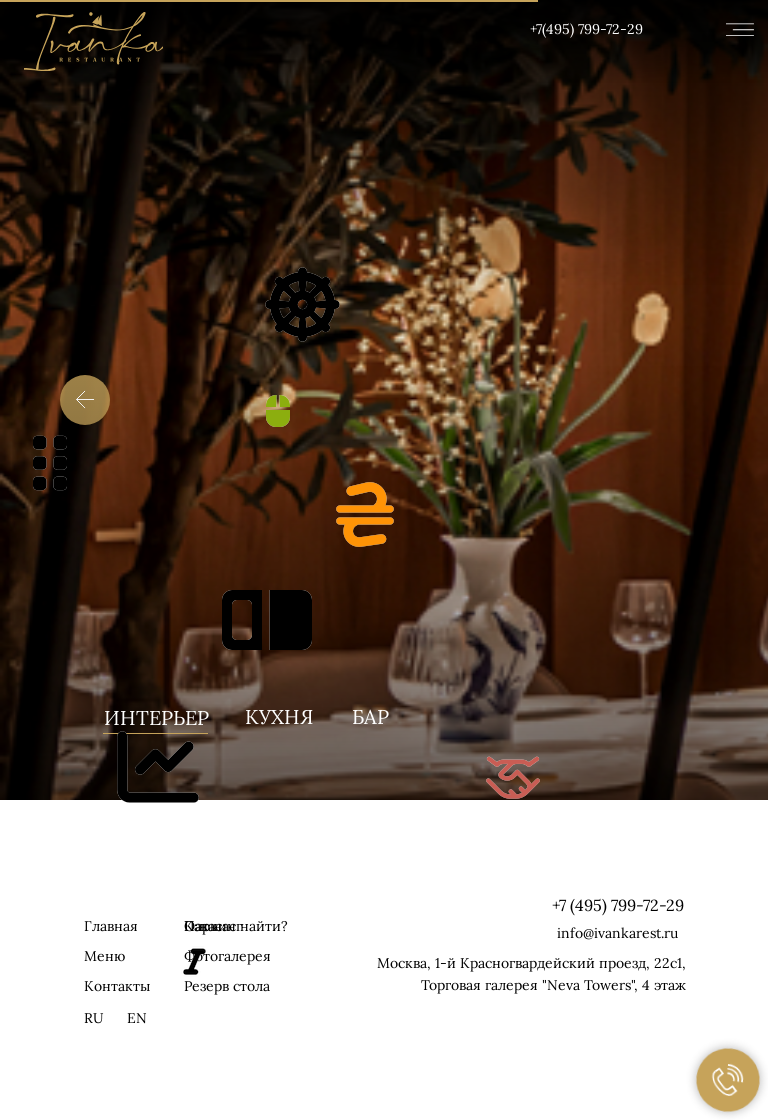 The image size is (768, 1120). Describe the element at coordinates (194, 963) in the screenshot. I see `apply italic formatting to selected text` at that location.